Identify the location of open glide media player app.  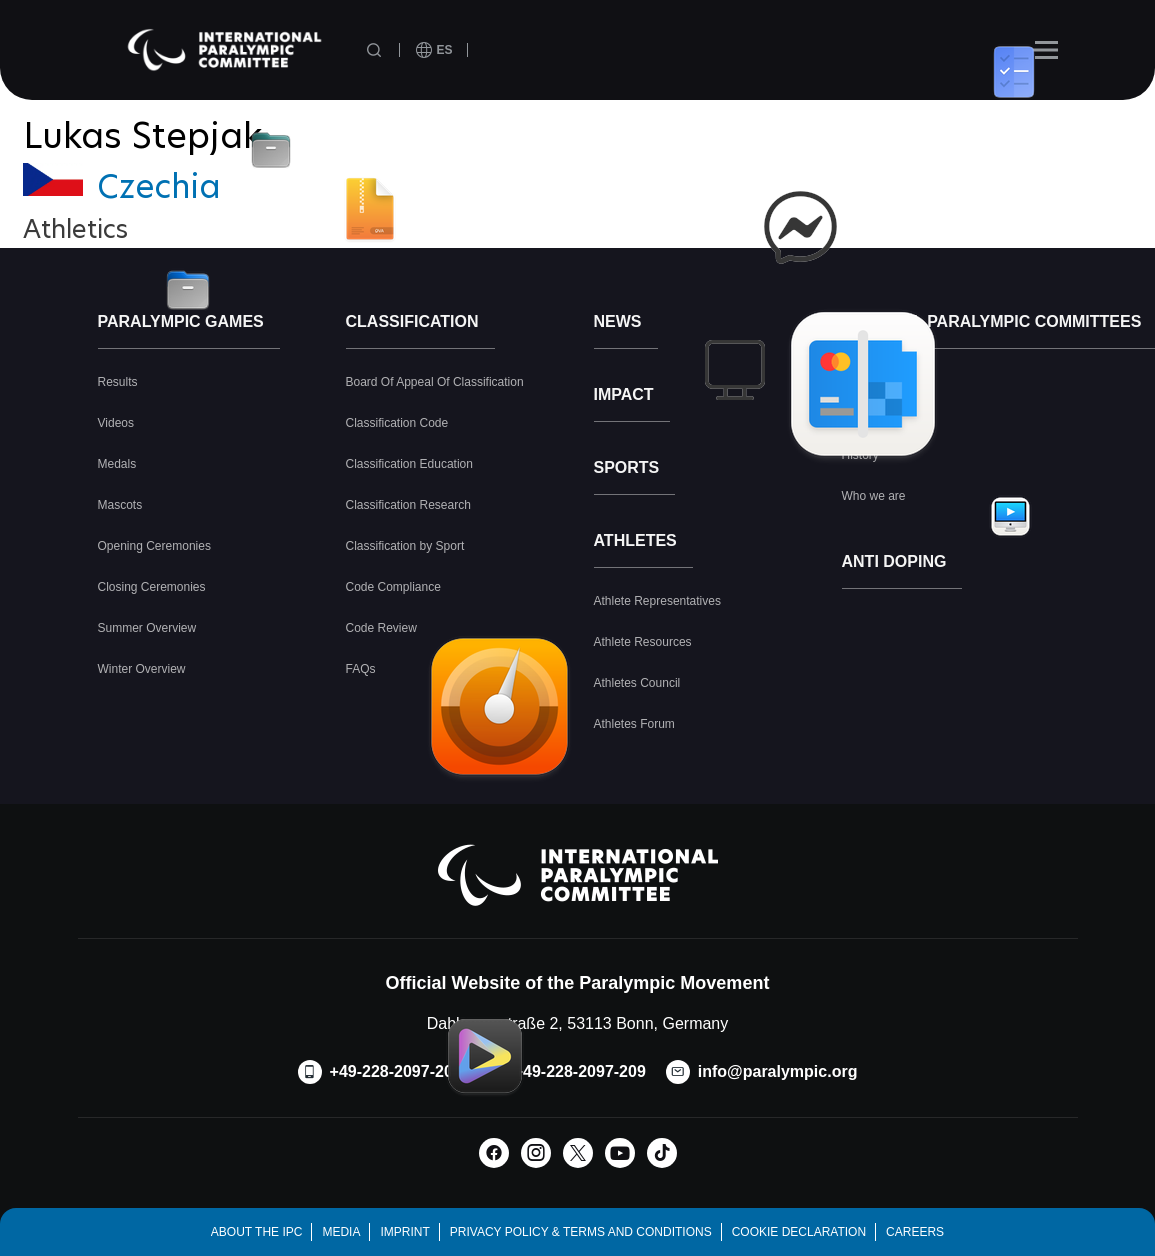
(485, 1056).